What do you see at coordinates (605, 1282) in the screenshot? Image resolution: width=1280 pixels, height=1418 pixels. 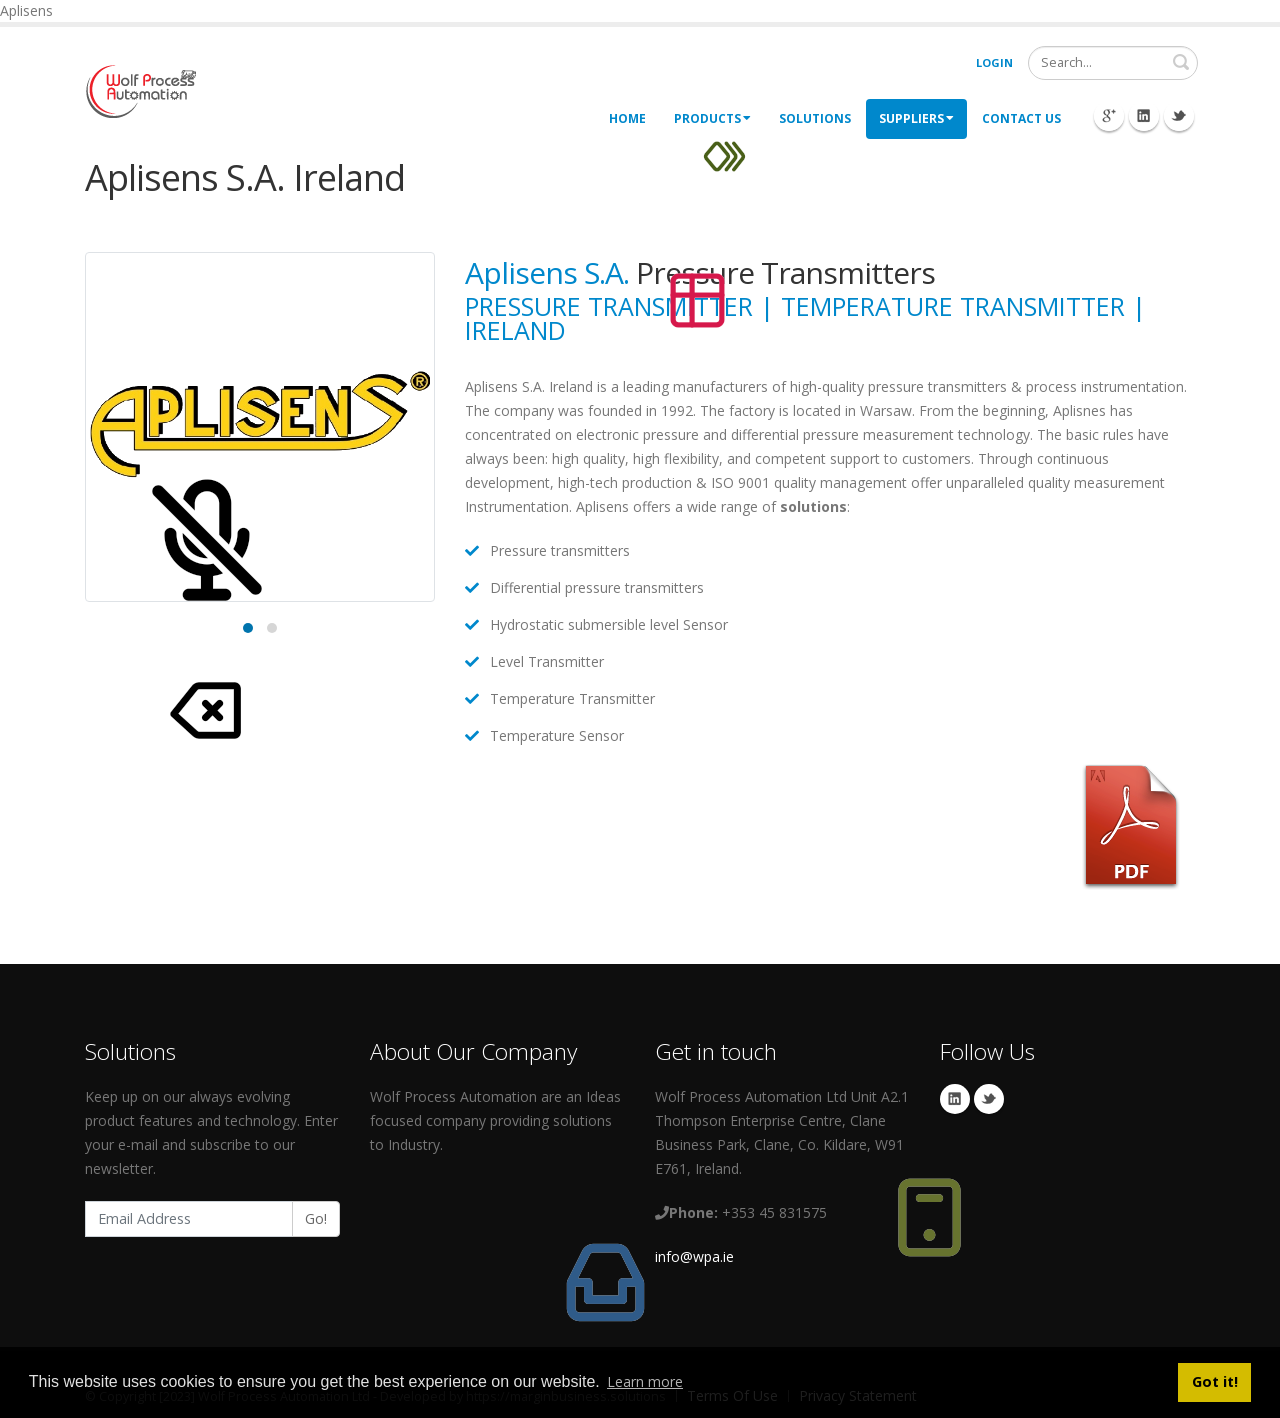 I see `view your inbox` at bounding box center [605, 1282].